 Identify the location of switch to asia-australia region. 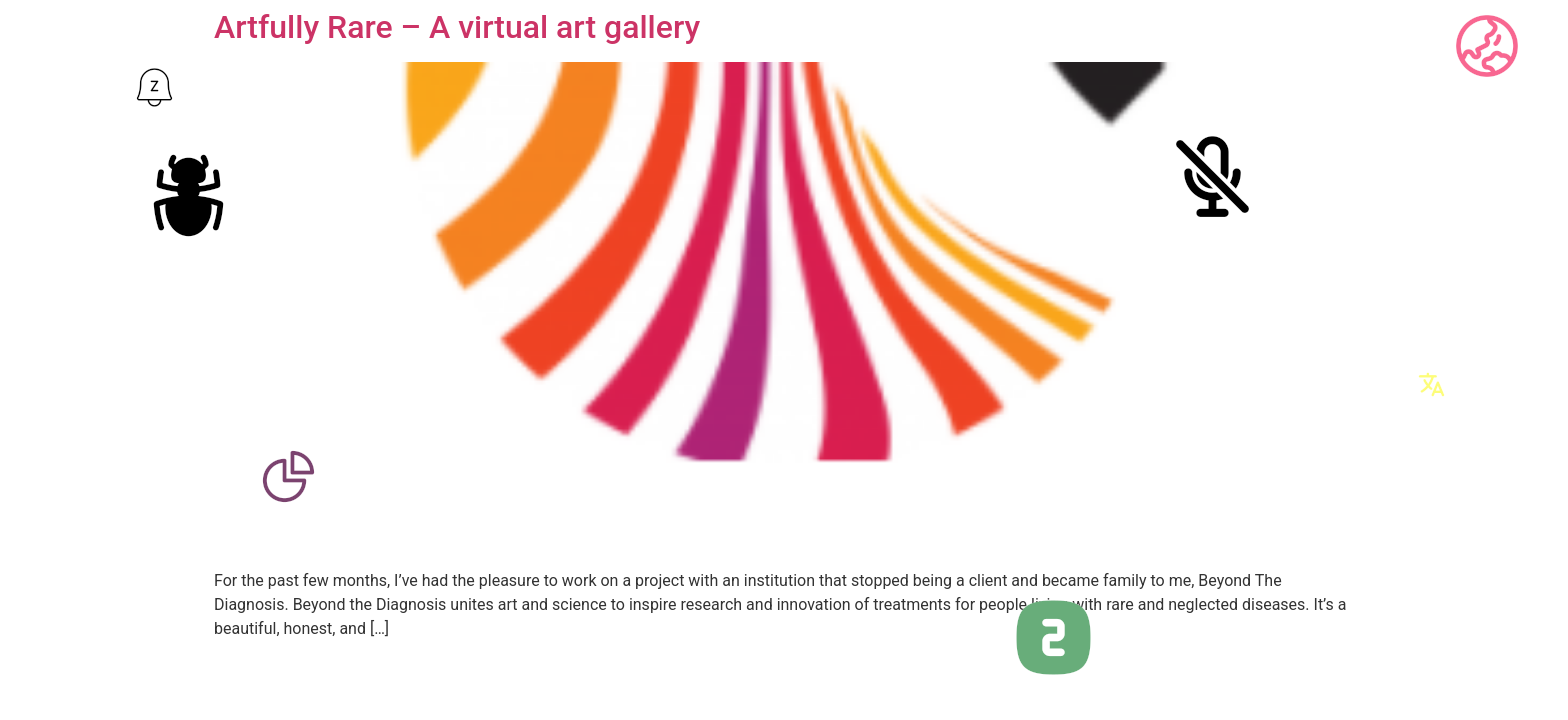
(1487, 46).